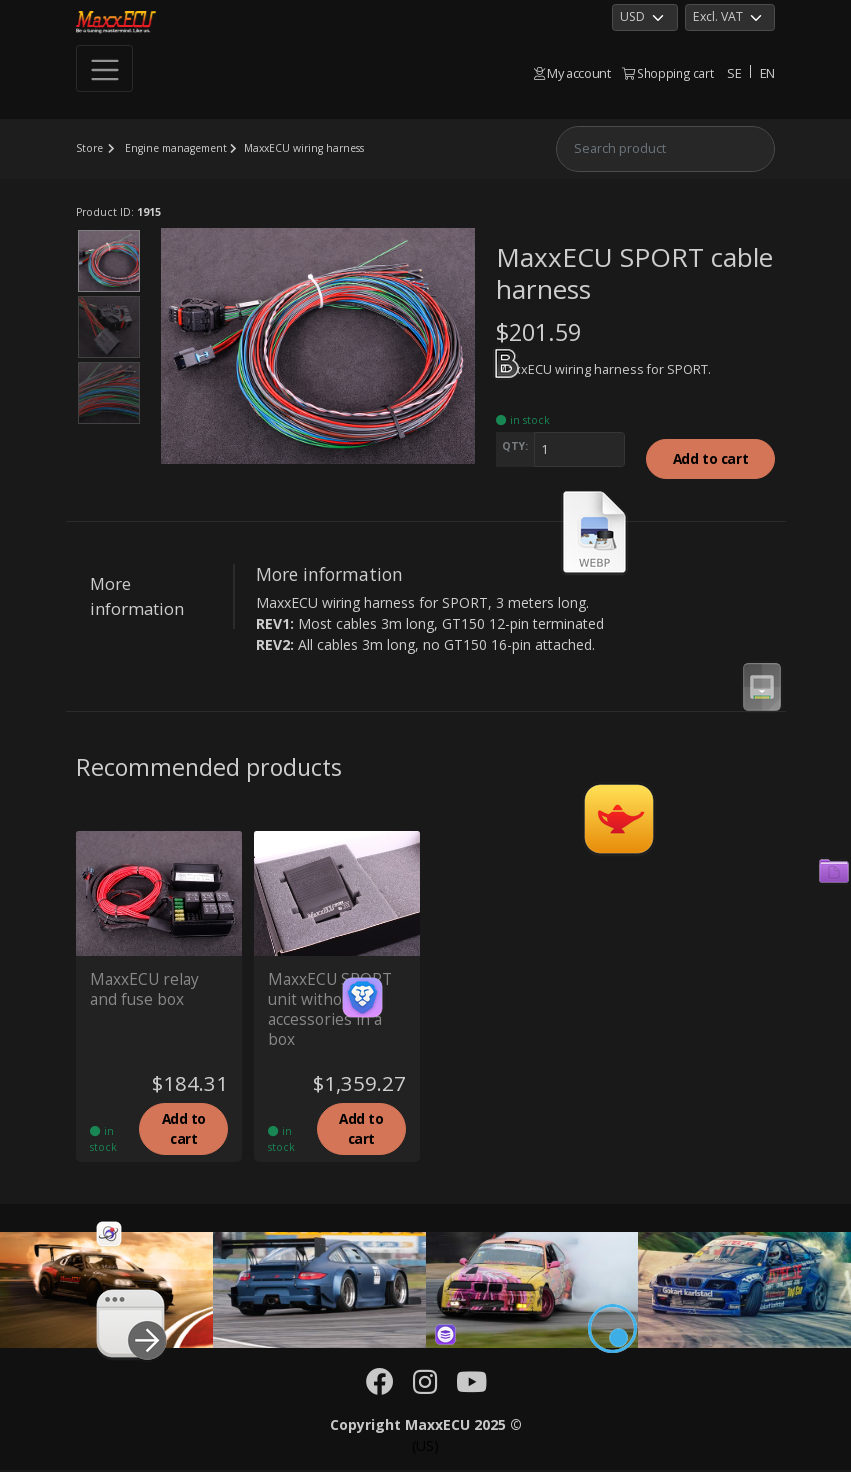 The image size is (851, 1472). Describe the element at coordinates (762, 687) in the screenshot. I see `a sega genesis ROM file` at that location.